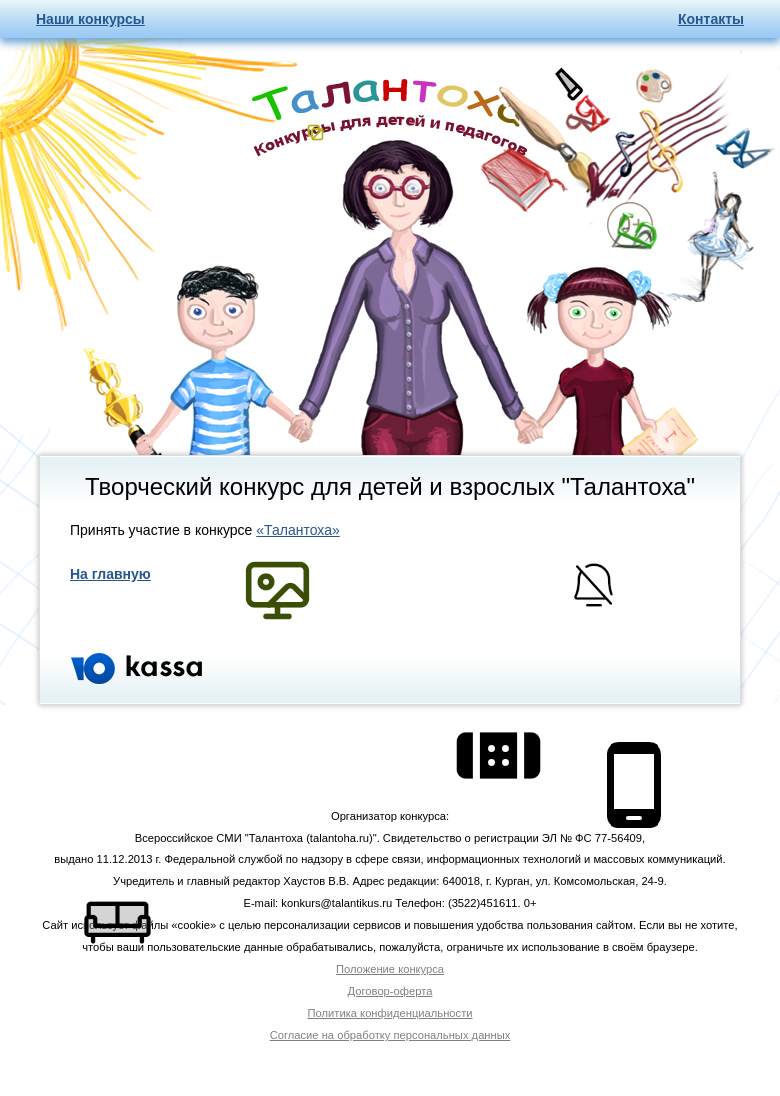 The height and width of the screenshot is (1096, 780). I want to click on browse furniture or home decor items, so click(117, 921).